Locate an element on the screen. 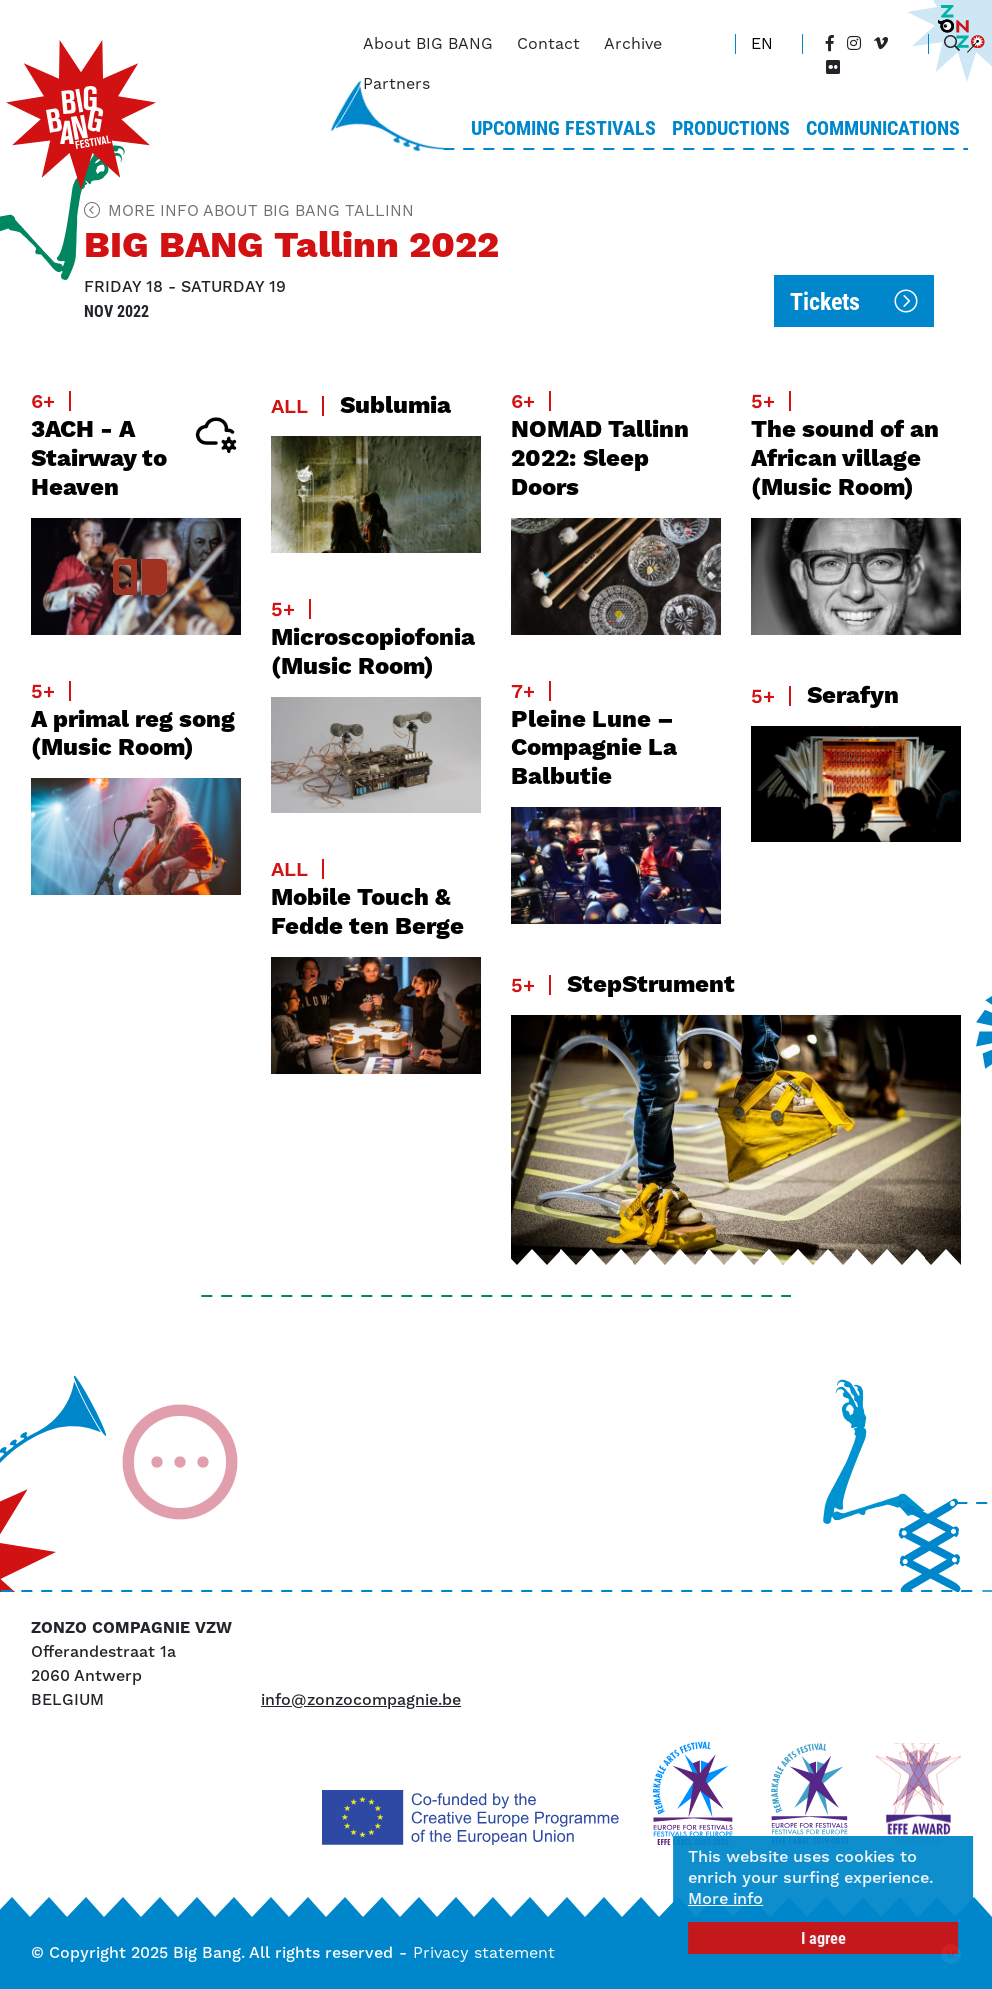 Image resolution: width=992 pixels, height=1989 pixels. access sleep or bedding settings is located at coordinates (140, 577).